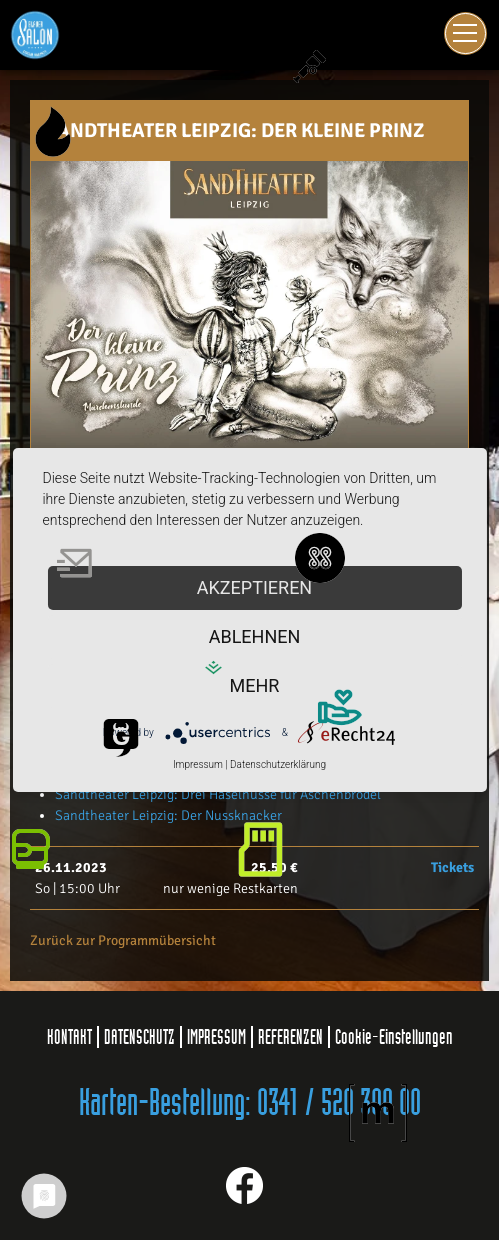 The image size is (499, 1240). I want to click on make a donation or charitable contribution, so click(339, 707).